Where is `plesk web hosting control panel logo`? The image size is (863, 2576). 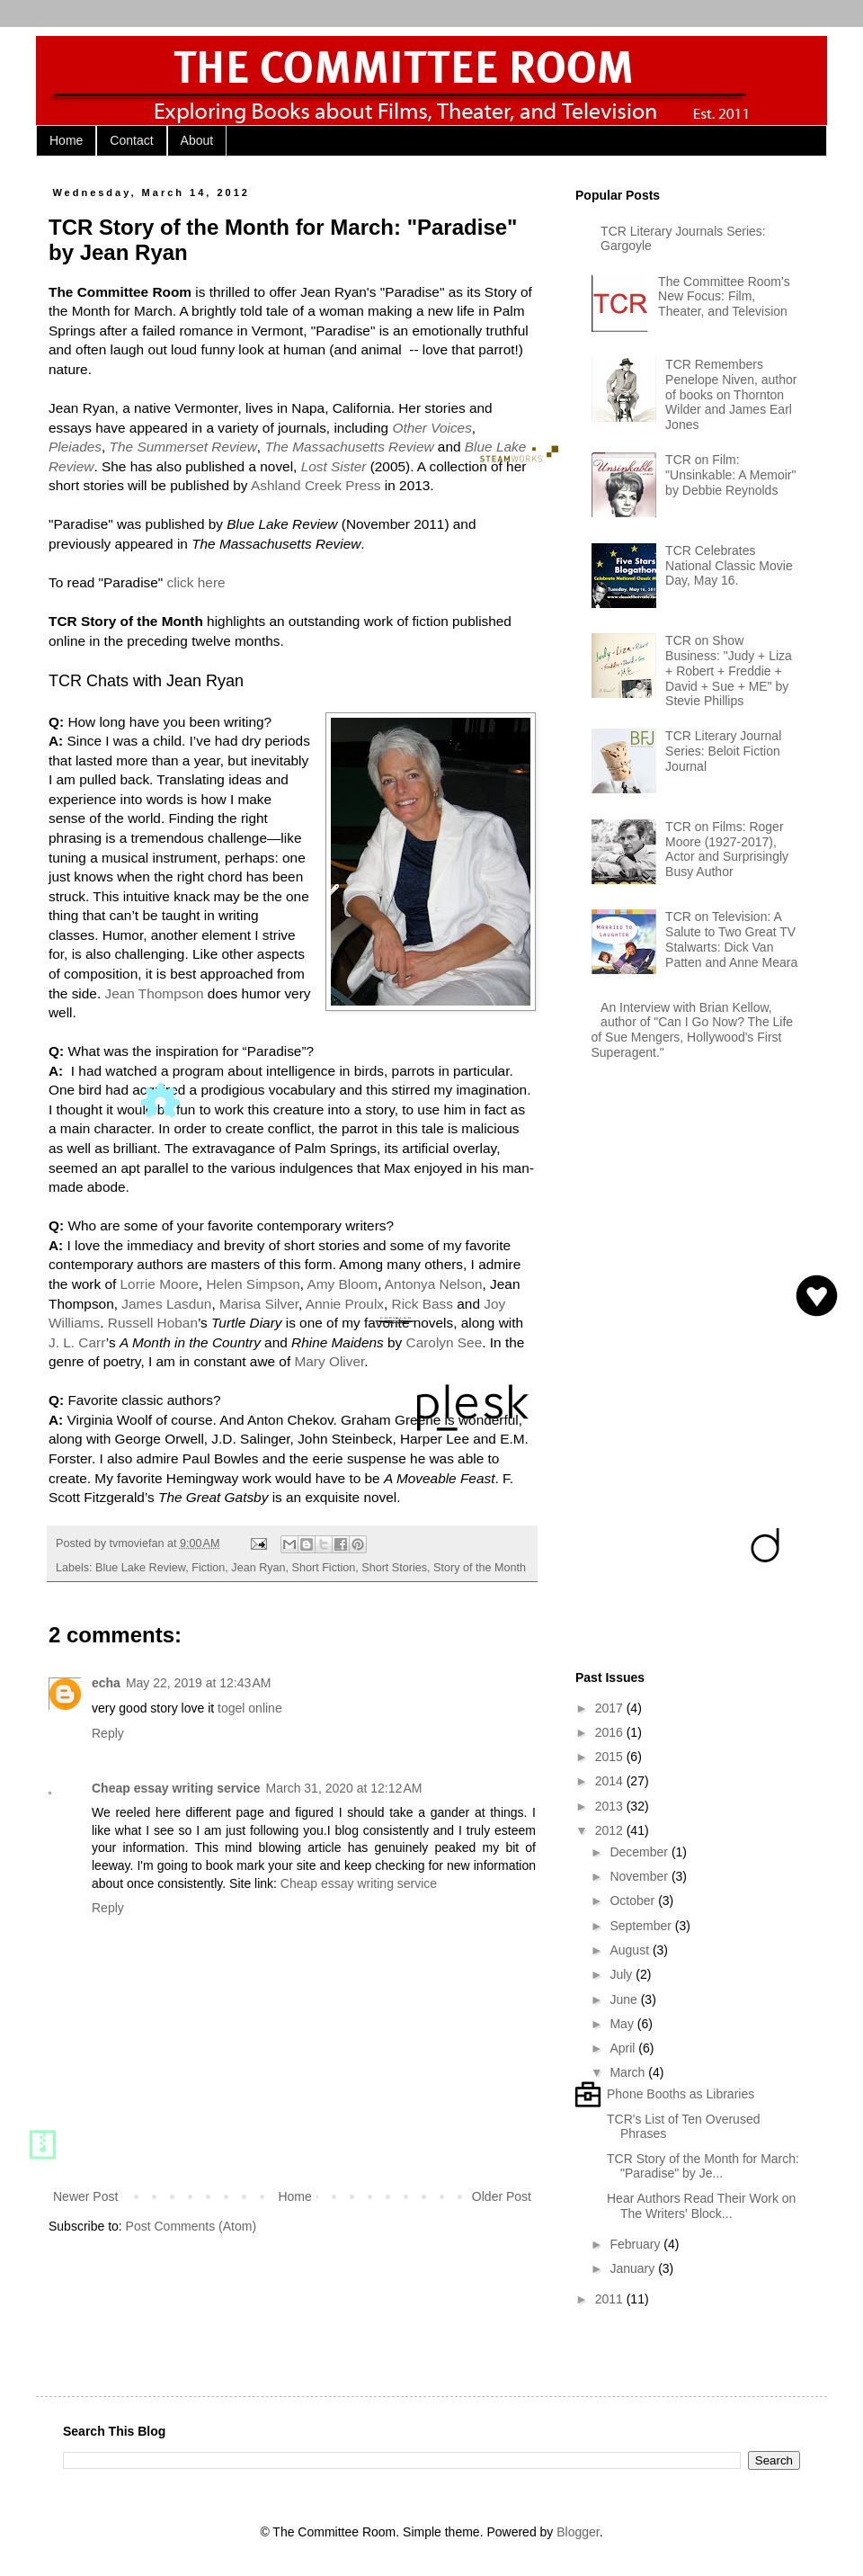 plesk web hosting control panel logo is located at coordinates (473, 1408).